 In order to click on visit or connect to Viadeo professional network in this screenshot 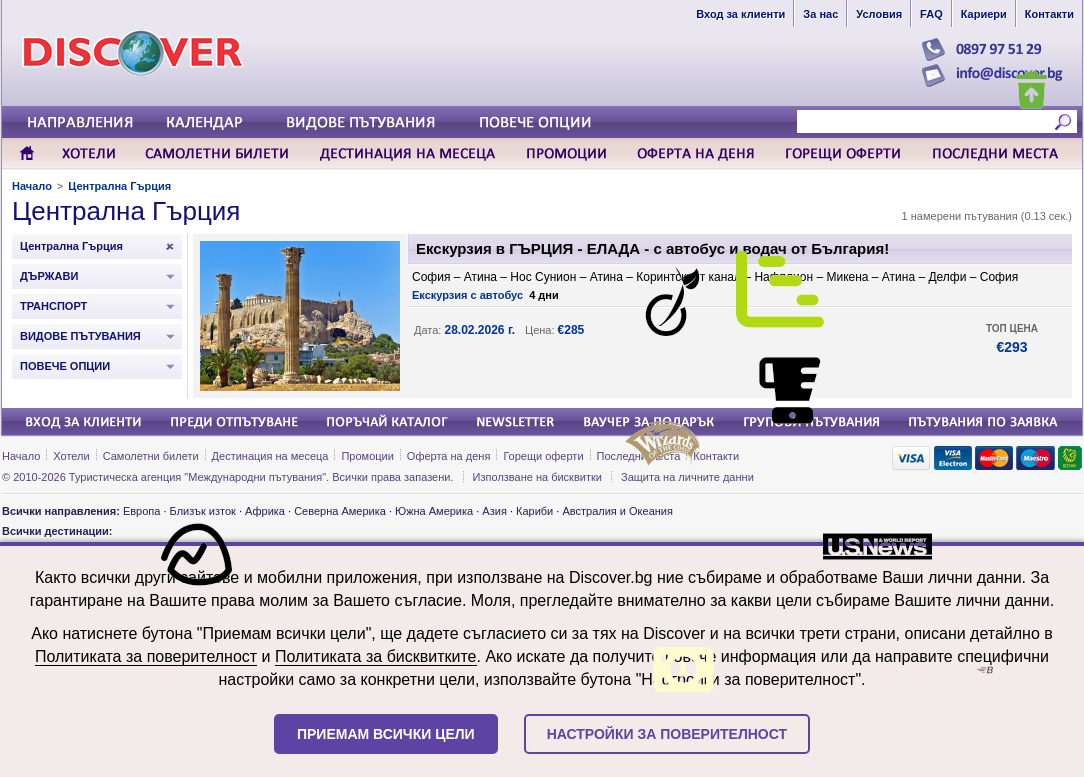, I will do `click(672, 301)`.